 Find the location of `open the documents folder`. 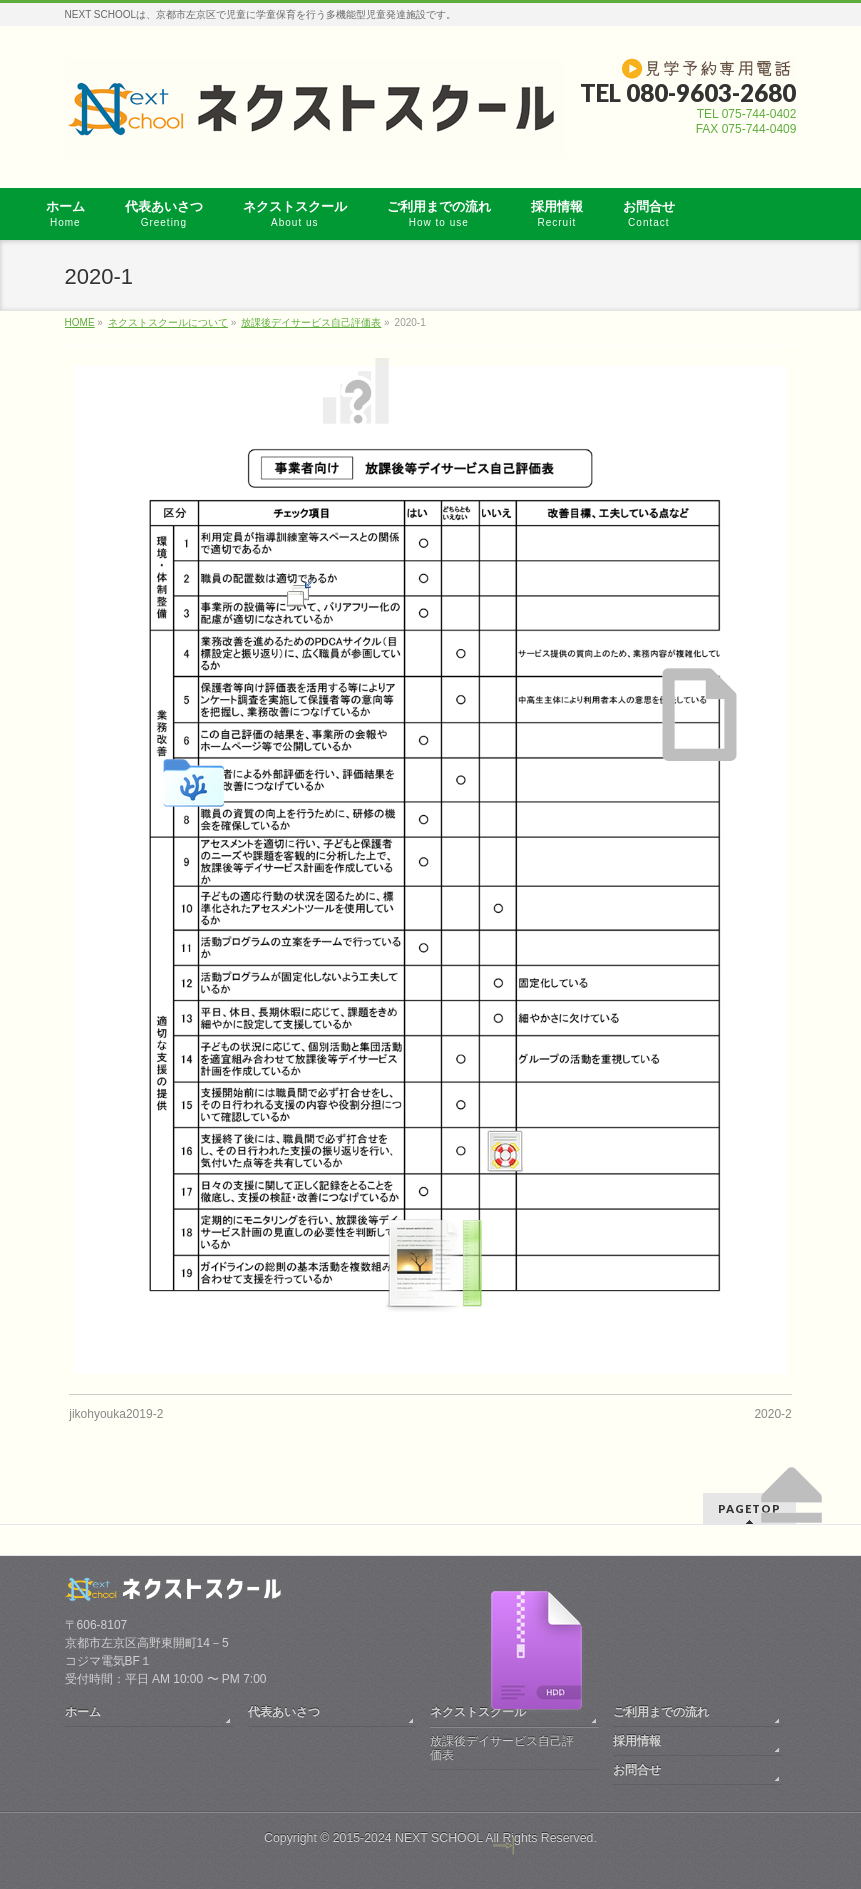

open the documents folder is located at coordinates (699, 711).